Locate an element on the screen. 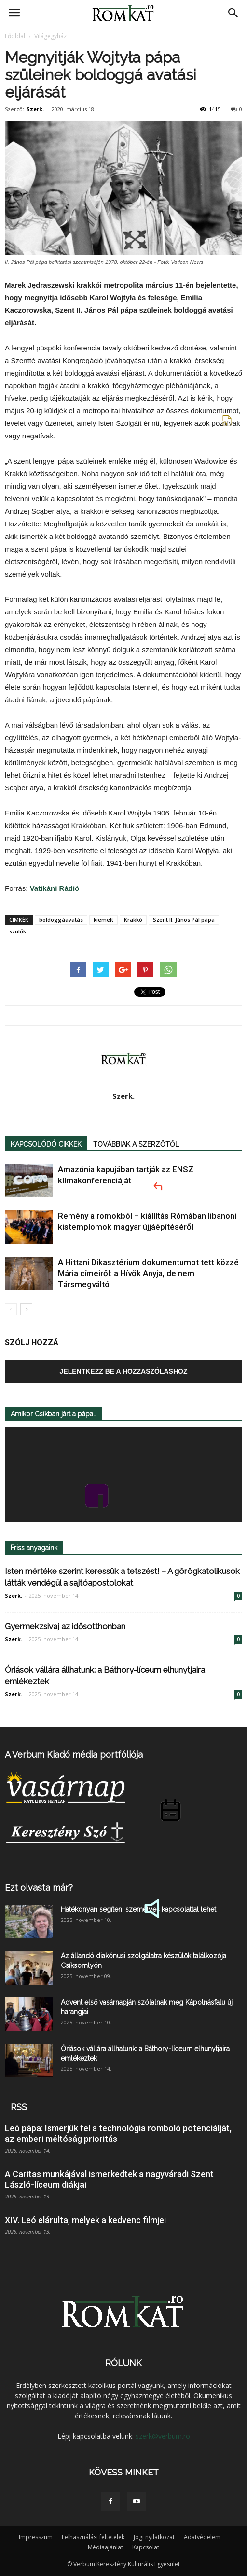  access a locked or protected file is located at coordinates (227, 420).